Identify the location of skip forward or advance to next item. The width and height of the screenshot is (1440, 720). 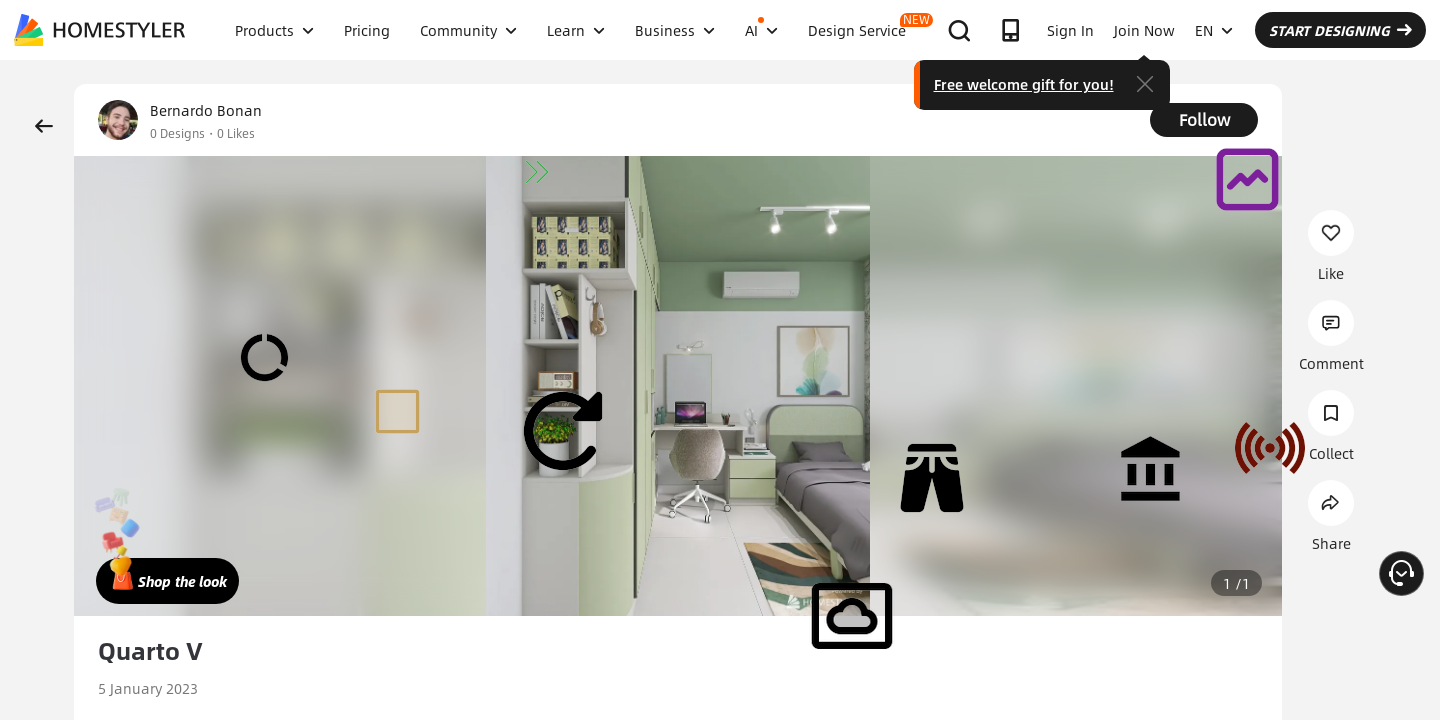
(536, 172).